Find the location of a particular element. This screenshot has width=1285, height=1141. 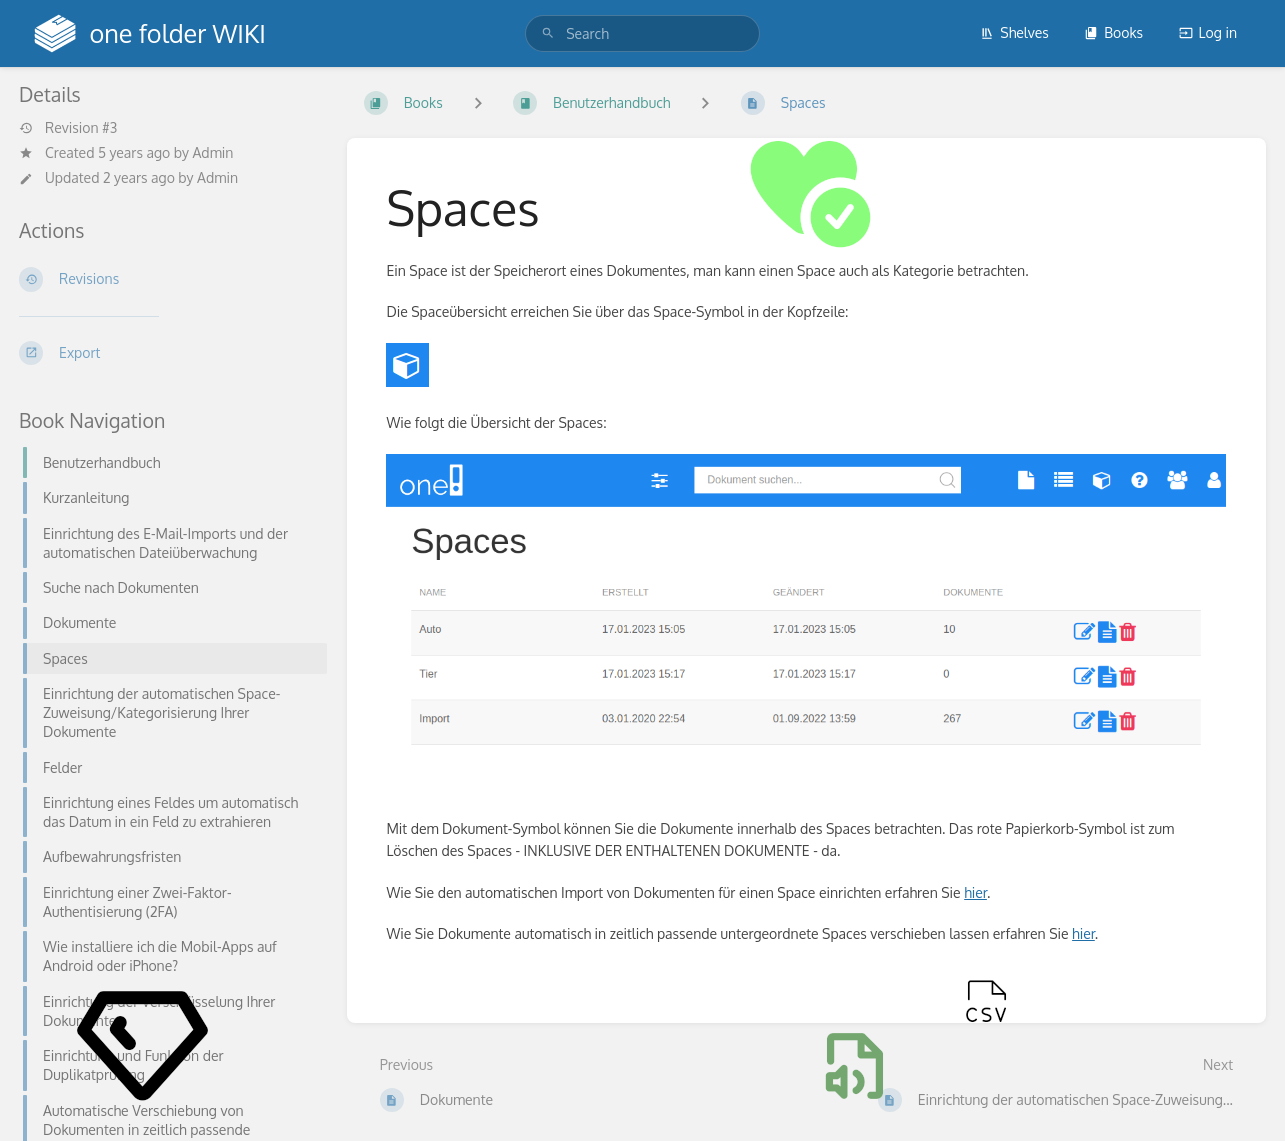

indicates premium or pro membership status is located at coordinates (142, 1043).